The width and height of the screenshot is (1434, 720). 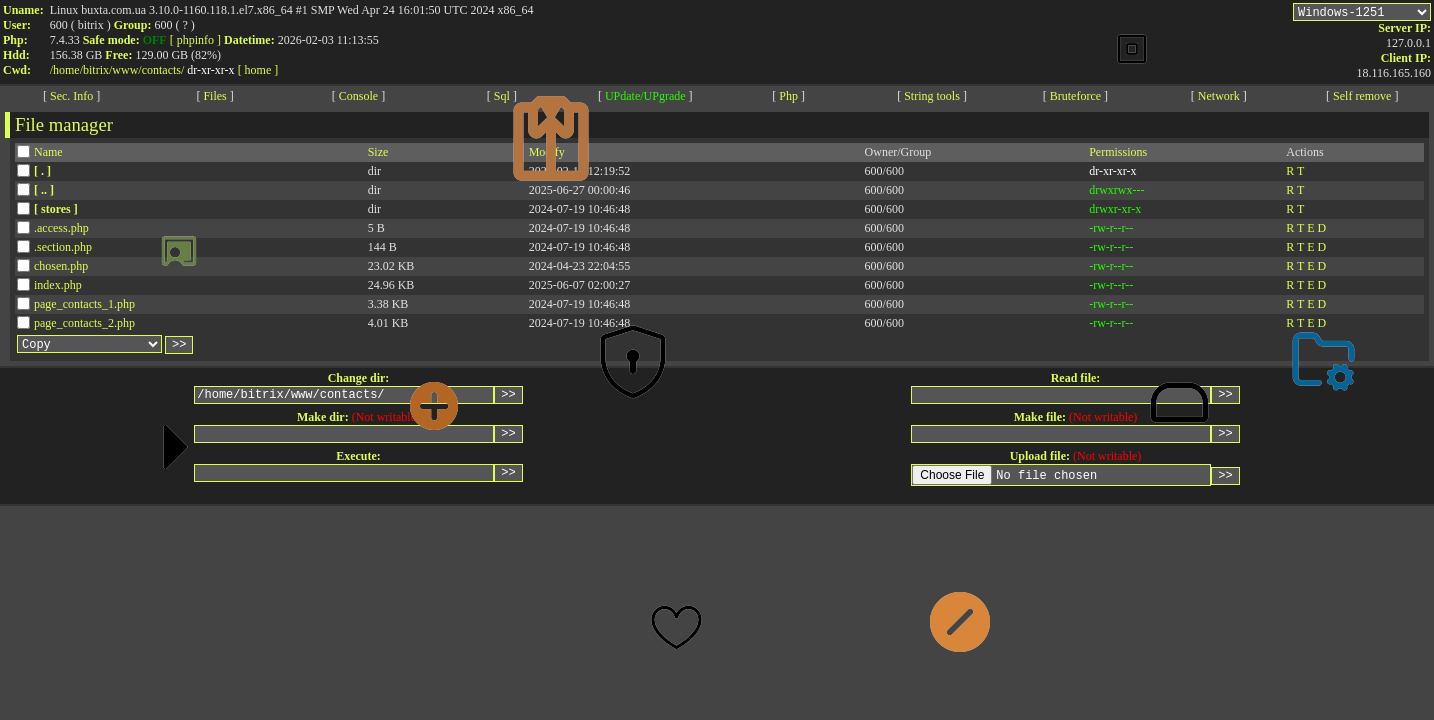 What do you see at coordinates (960, 622) in the screenshot?
I see `skip or bypass a step in a workflow` at bounding box center [960, 622].